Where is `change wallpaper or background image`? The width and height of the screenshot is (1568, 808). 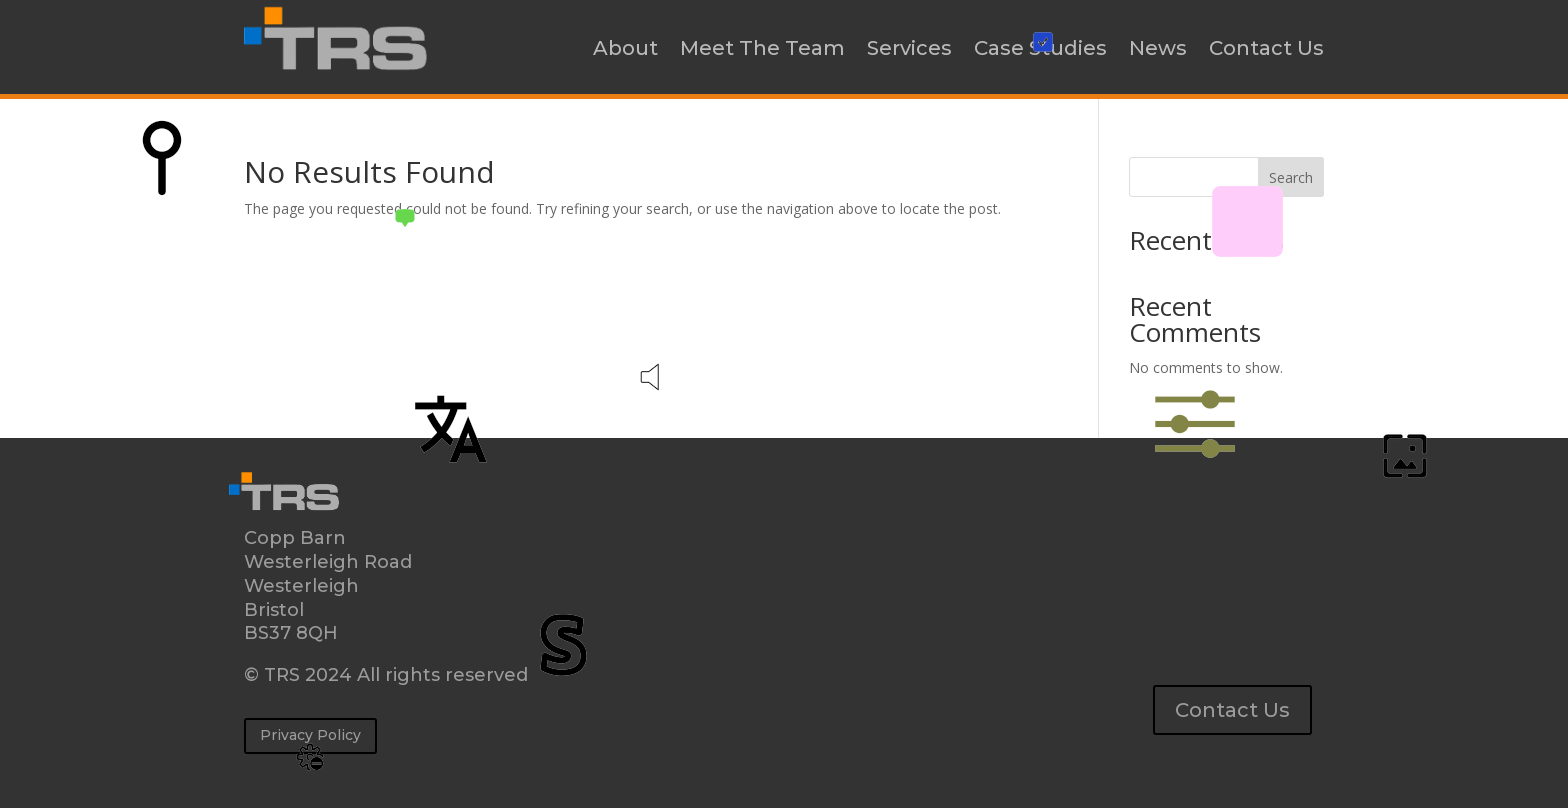 change wallpaper or background image is located at coordinates (1405, 456).